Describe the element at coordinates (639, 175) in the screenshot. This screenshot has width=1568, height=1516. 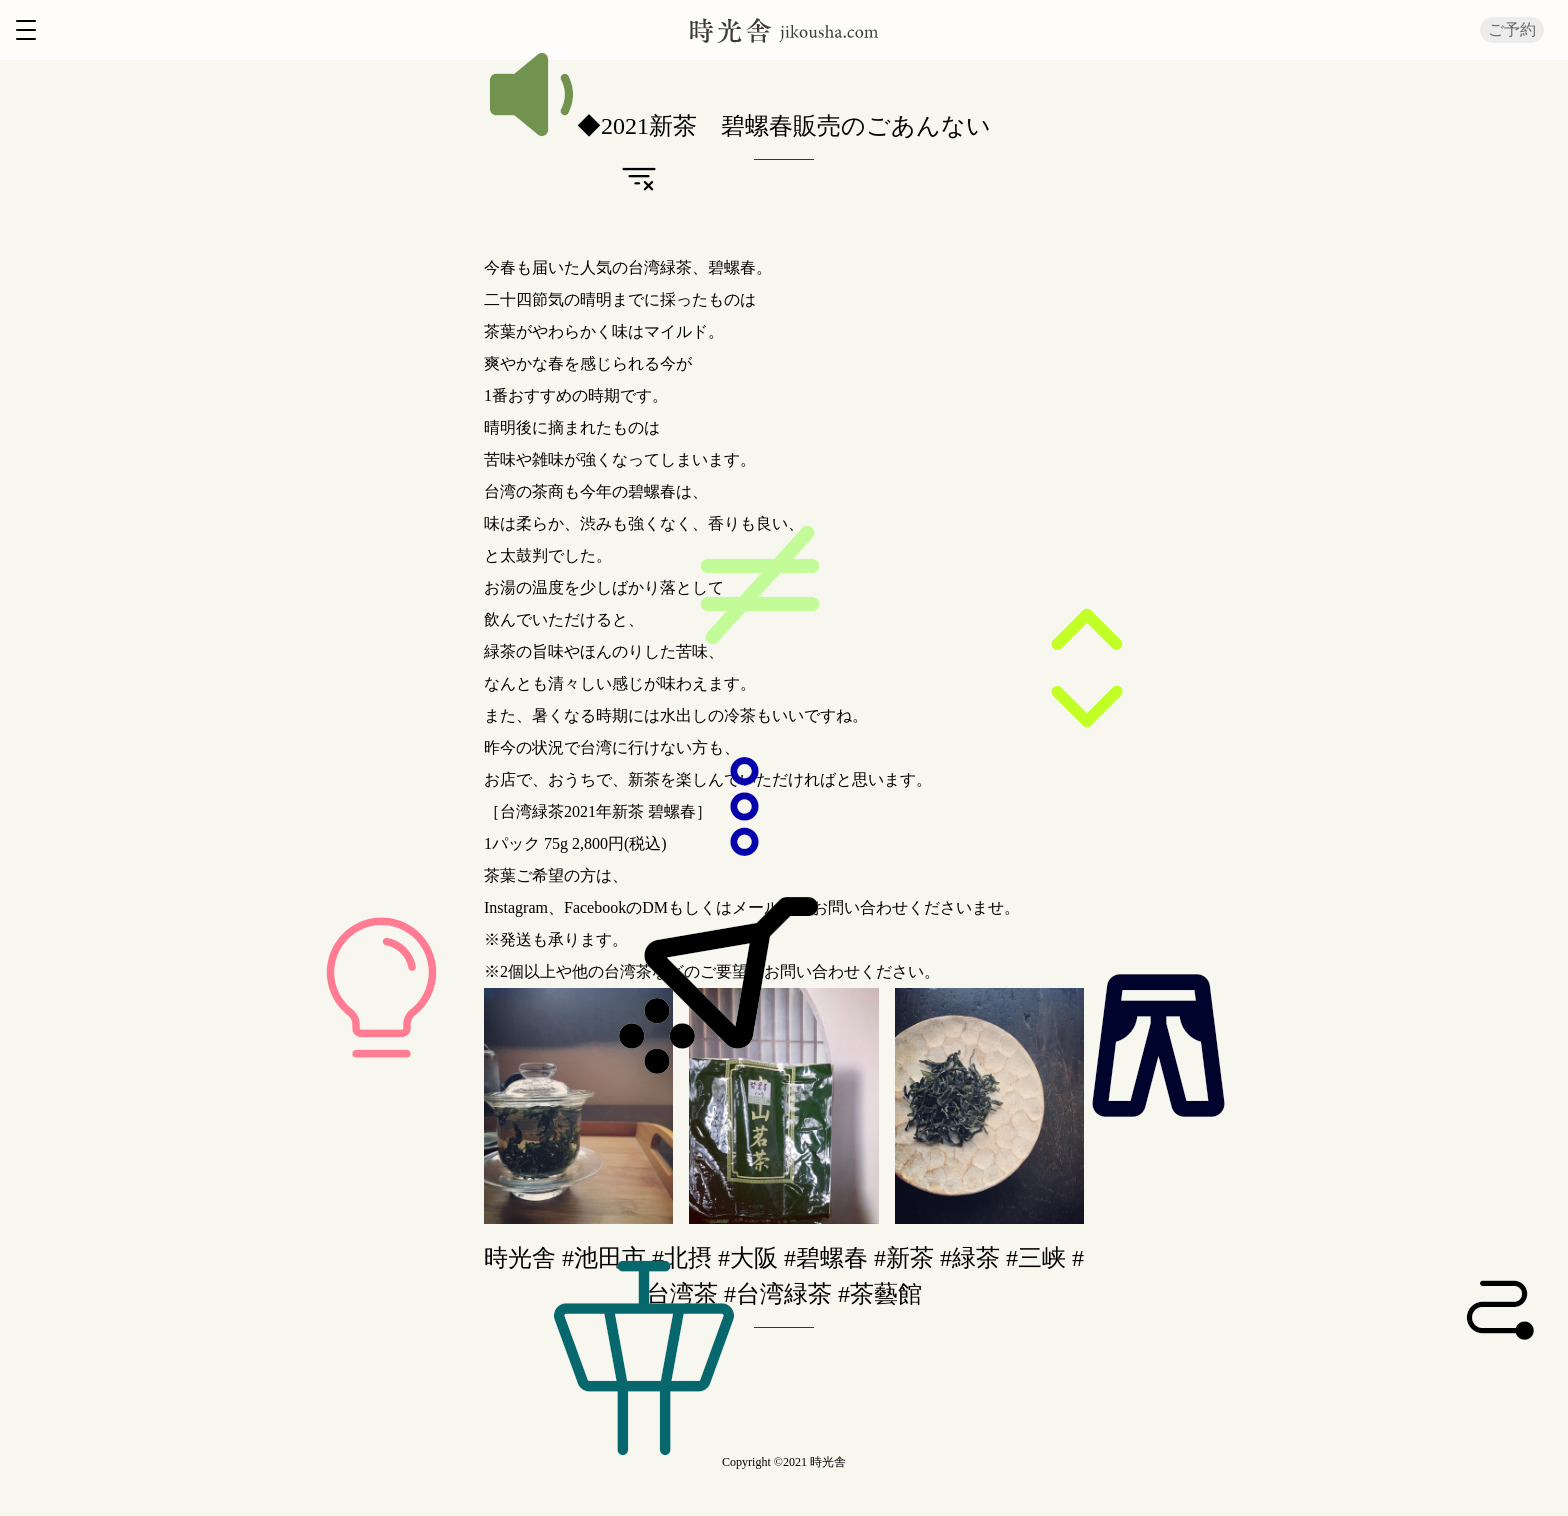
I see `clear all active filters` at that location.